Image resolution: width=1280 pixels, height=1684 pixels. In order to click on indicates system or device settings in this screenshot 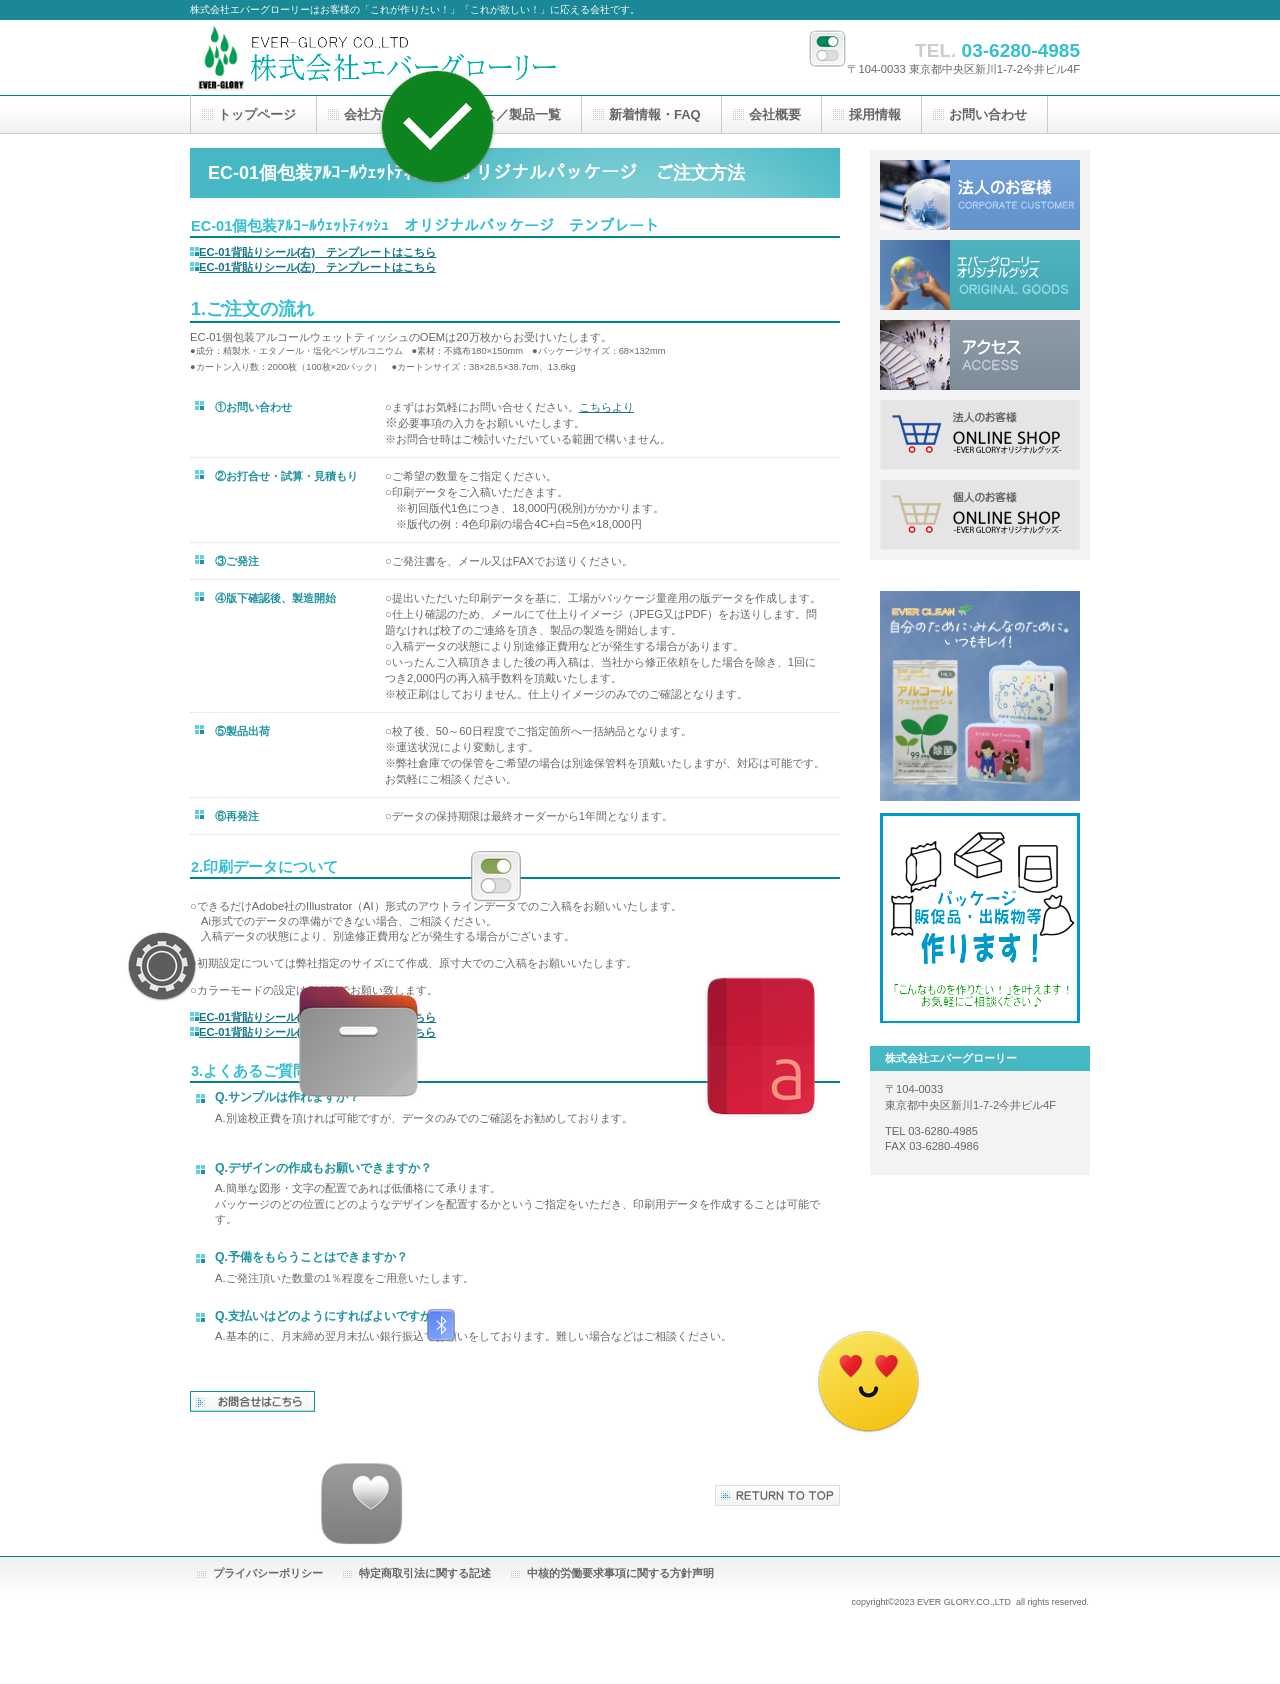, I will do `click(162, 966)`.